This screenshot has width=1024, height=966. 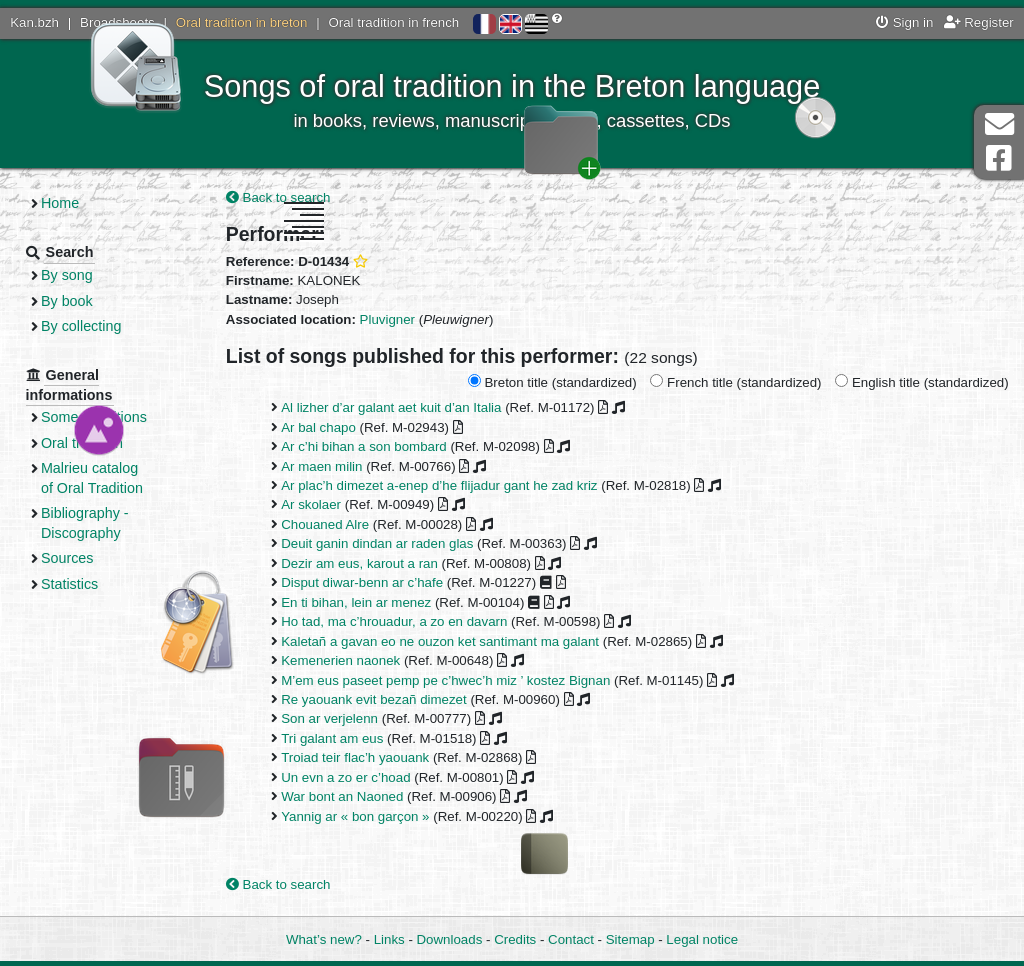 I want to click on create a new folder, so click(x=561, y=140).